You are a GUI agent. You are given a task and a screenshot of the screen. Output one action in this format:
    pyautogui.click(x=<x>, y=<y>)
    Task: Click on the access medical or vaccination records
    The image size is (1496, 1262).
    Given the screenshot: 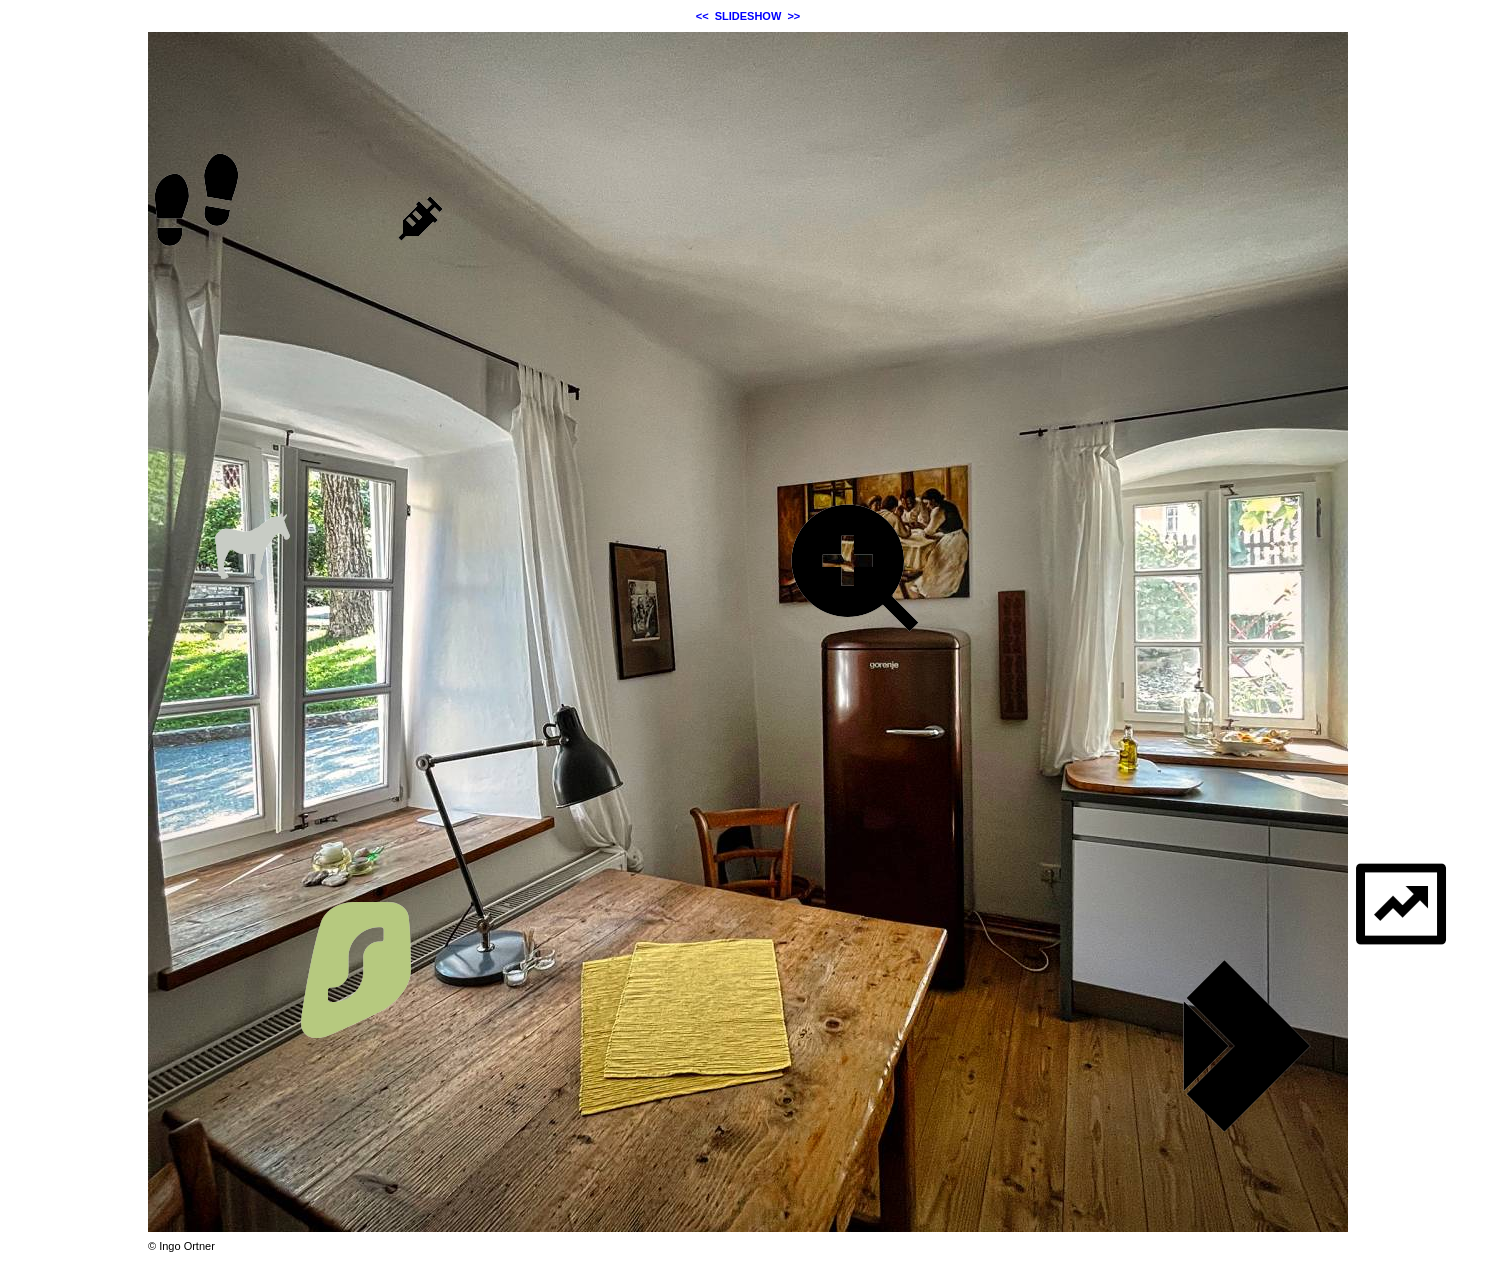 What is the action you would take?
    pyautogui.click(x=421, y=218)
    